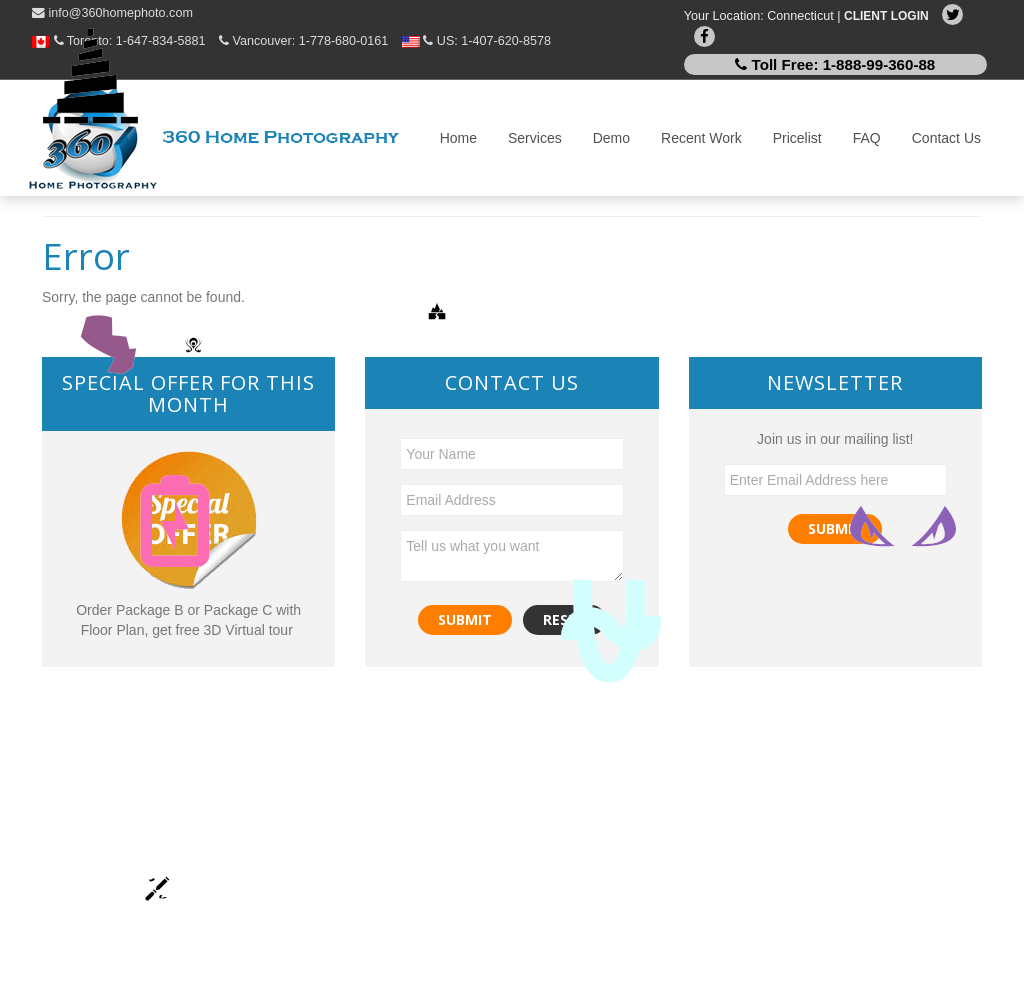 The height and width of the screenshot is (983, 1024). I want to click on indicates an enemy or hostile character, so click(903, 526).